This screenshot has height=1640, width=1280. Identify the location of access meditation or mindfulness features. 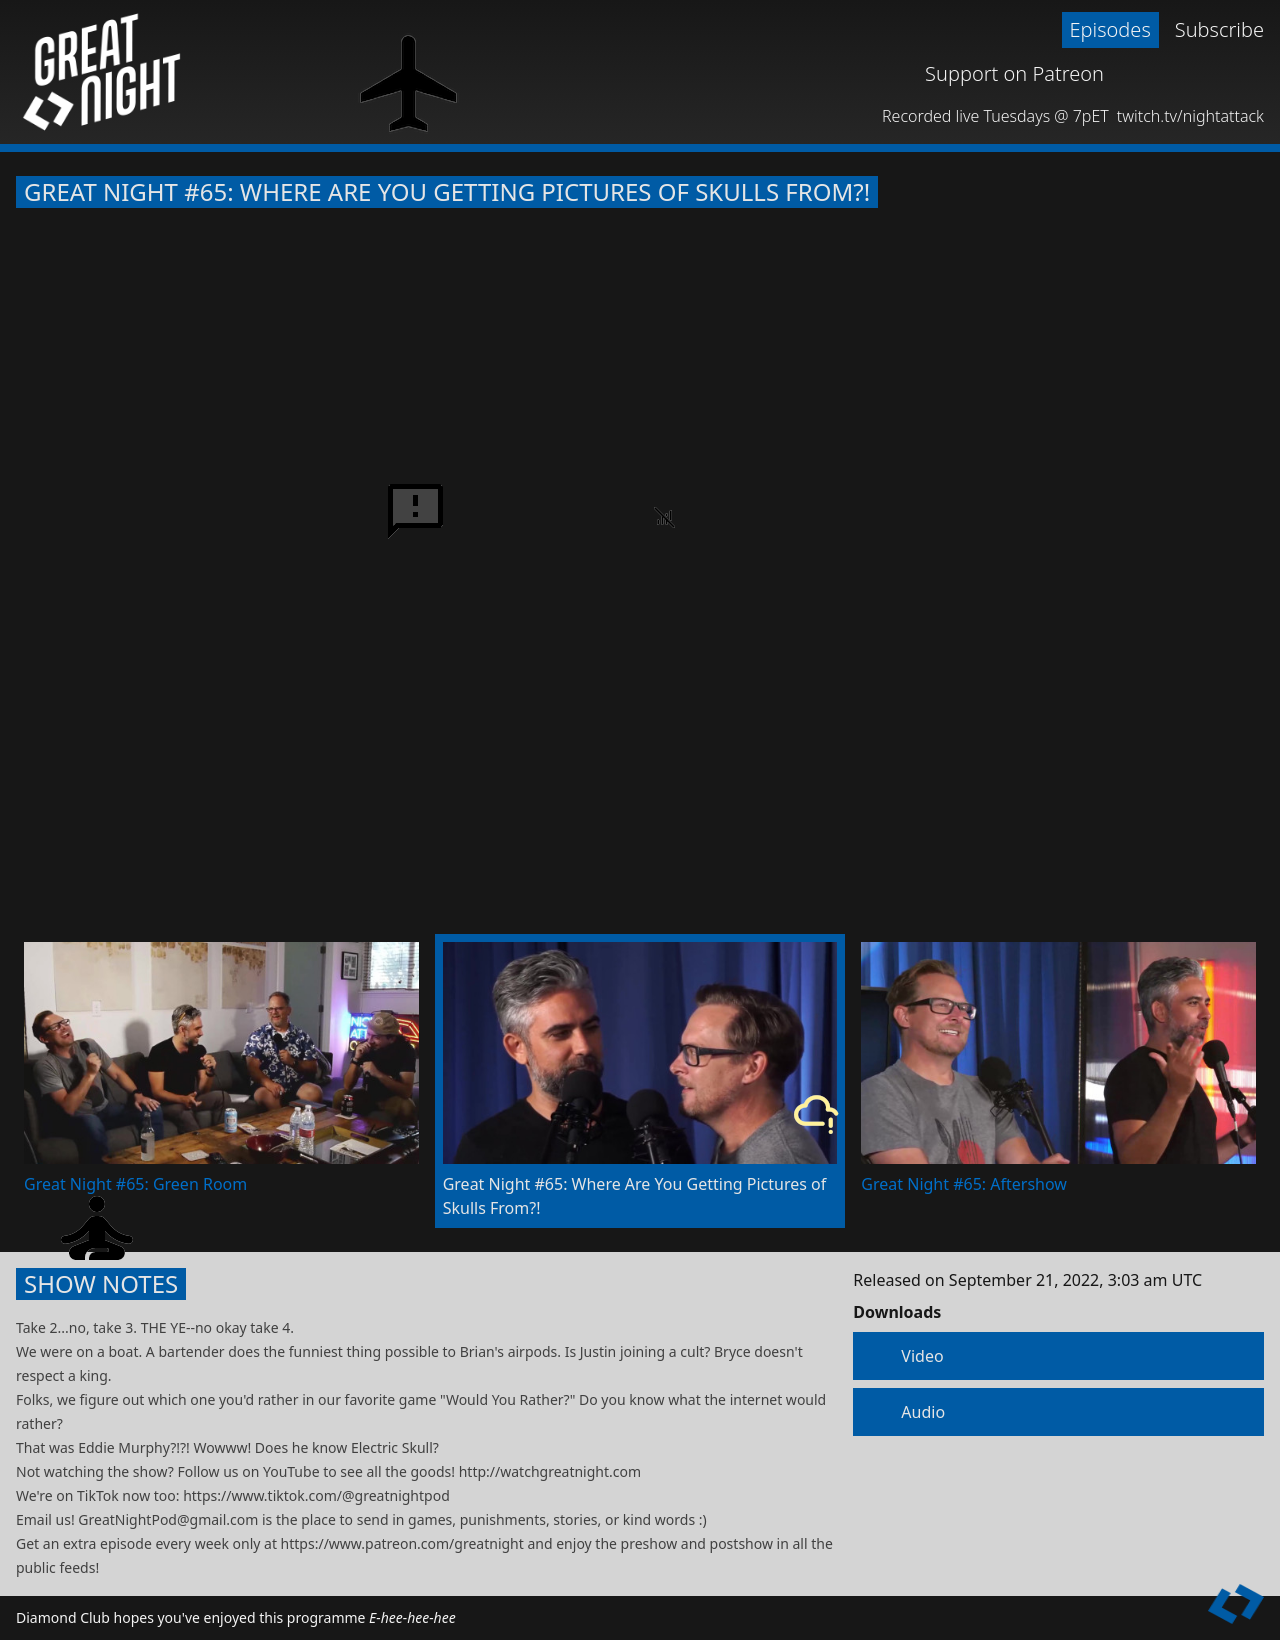
(97, 1228).